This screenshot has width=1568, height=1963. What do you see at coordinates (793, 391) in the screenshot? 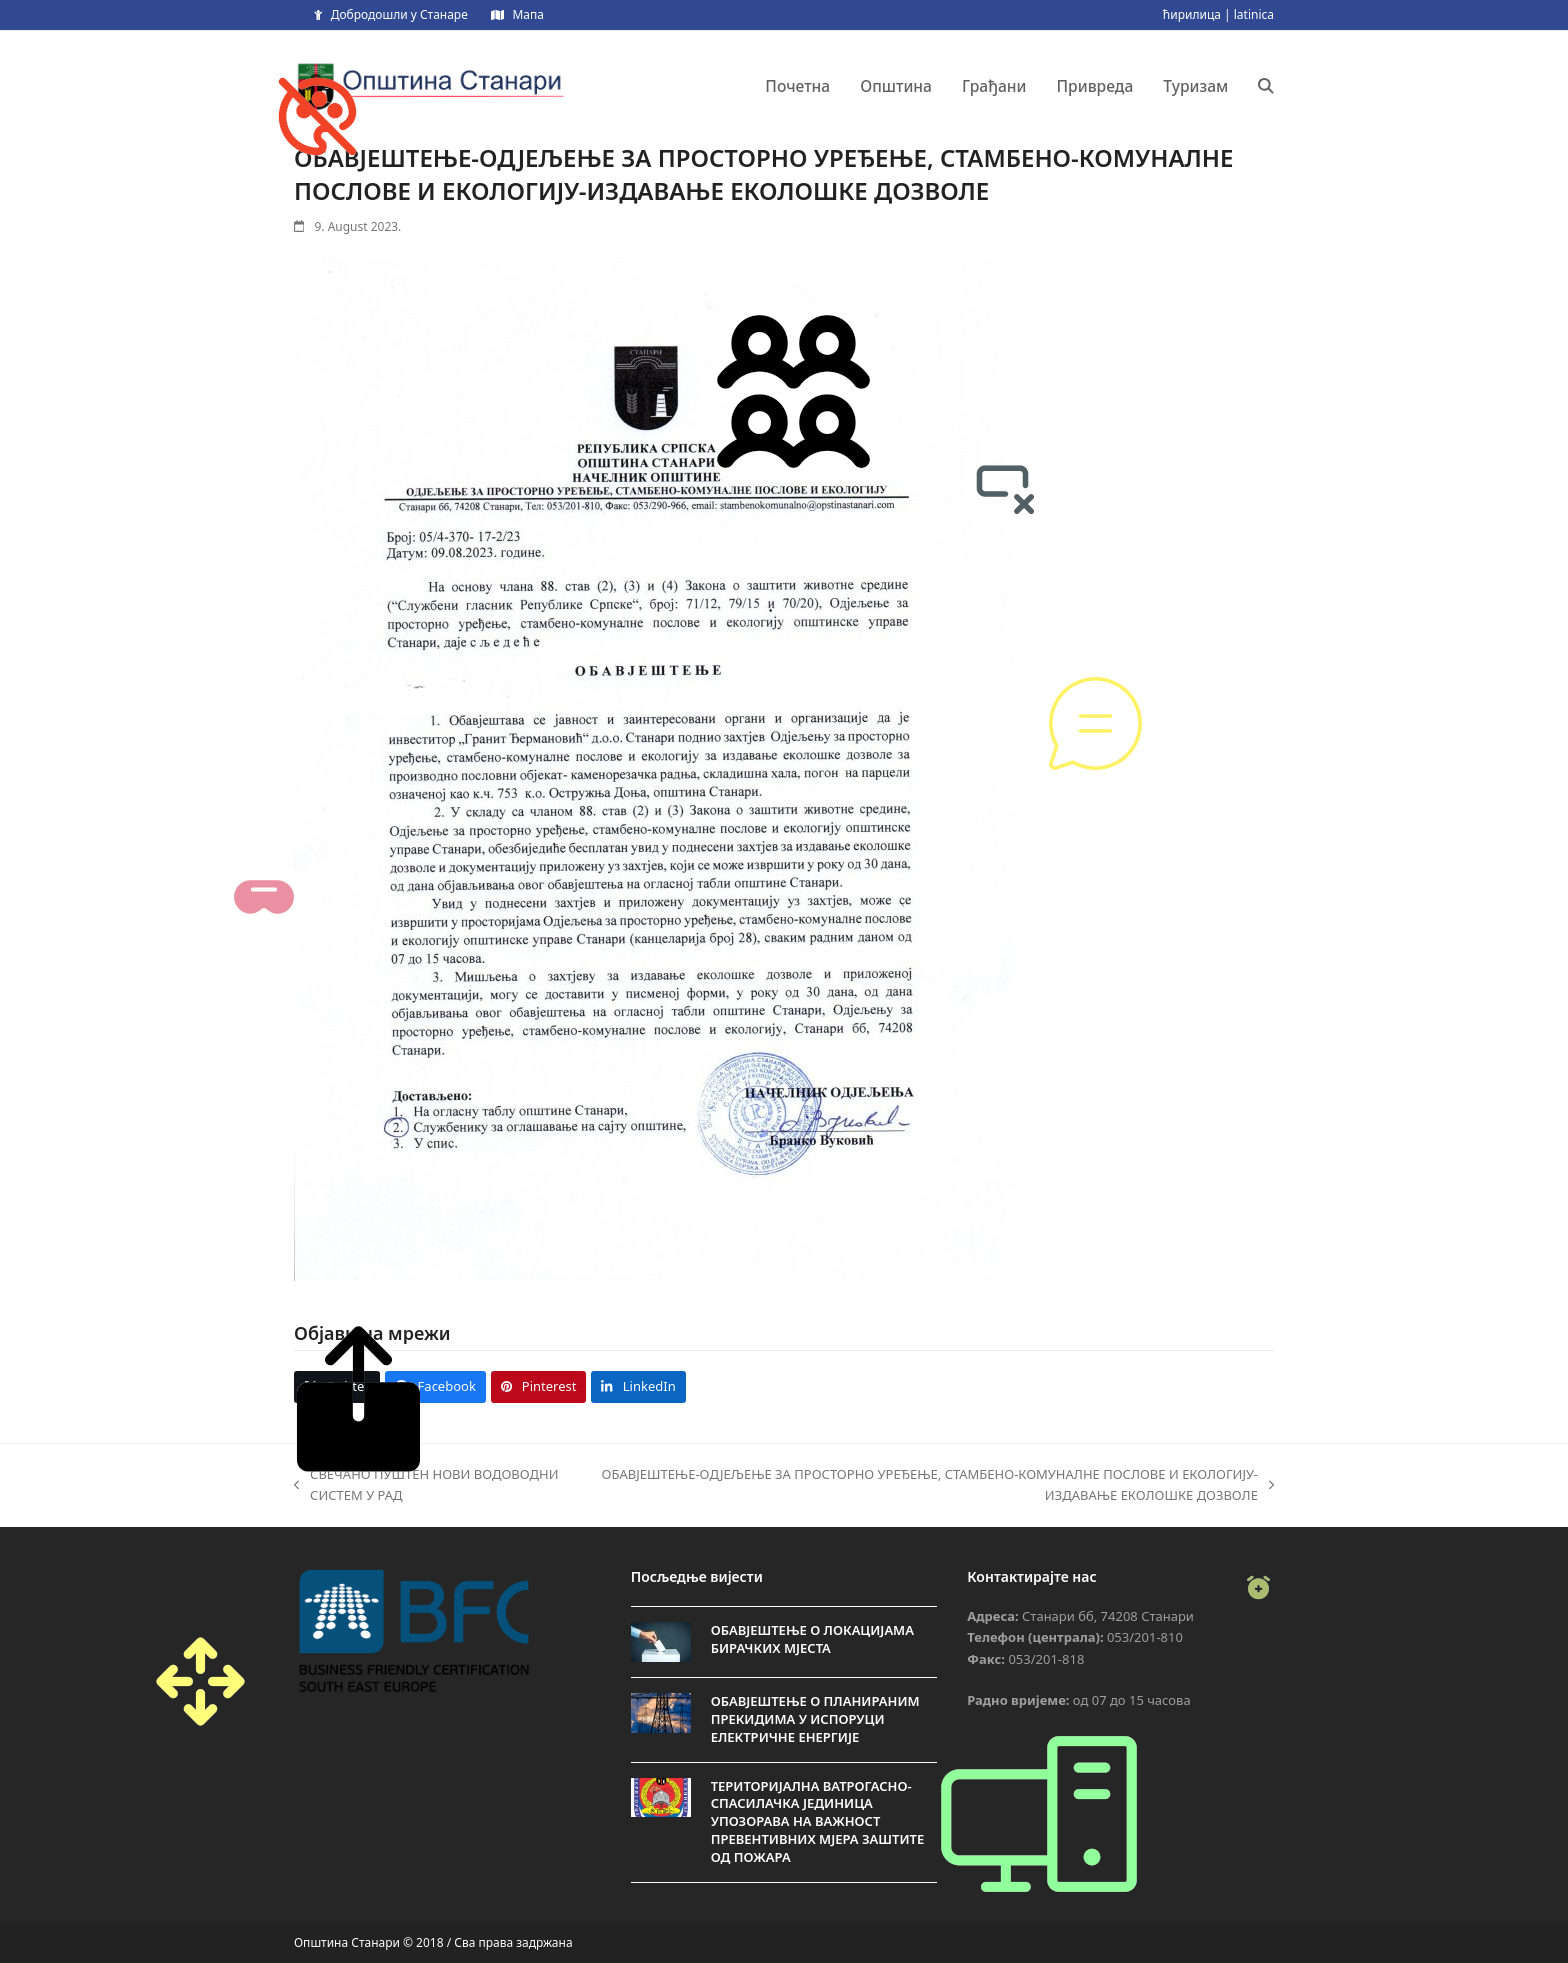
I see `view all team members` at bounding box center [793, 391].